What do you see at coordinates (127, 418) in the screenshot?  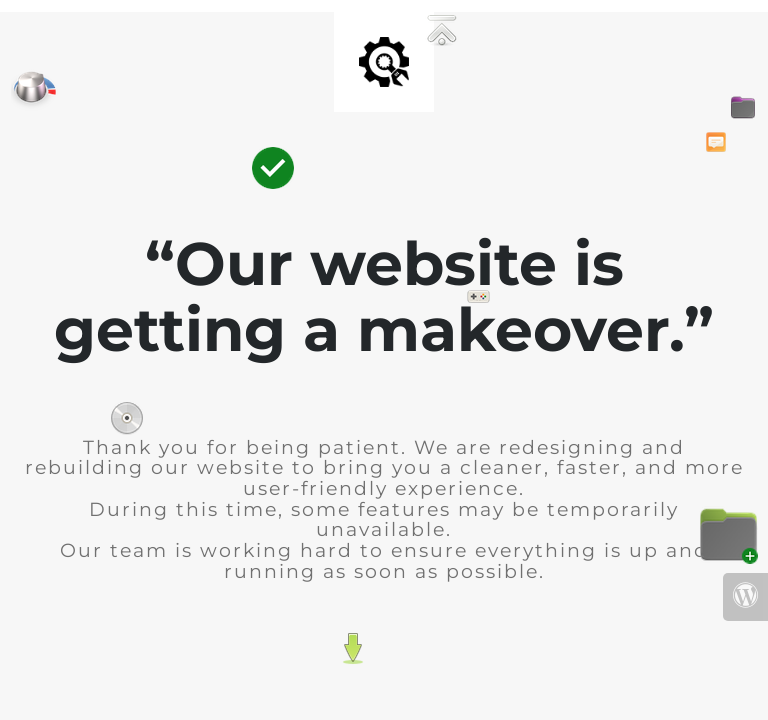 I see `access cd/dvd drive` at bounding box center [127, 418].